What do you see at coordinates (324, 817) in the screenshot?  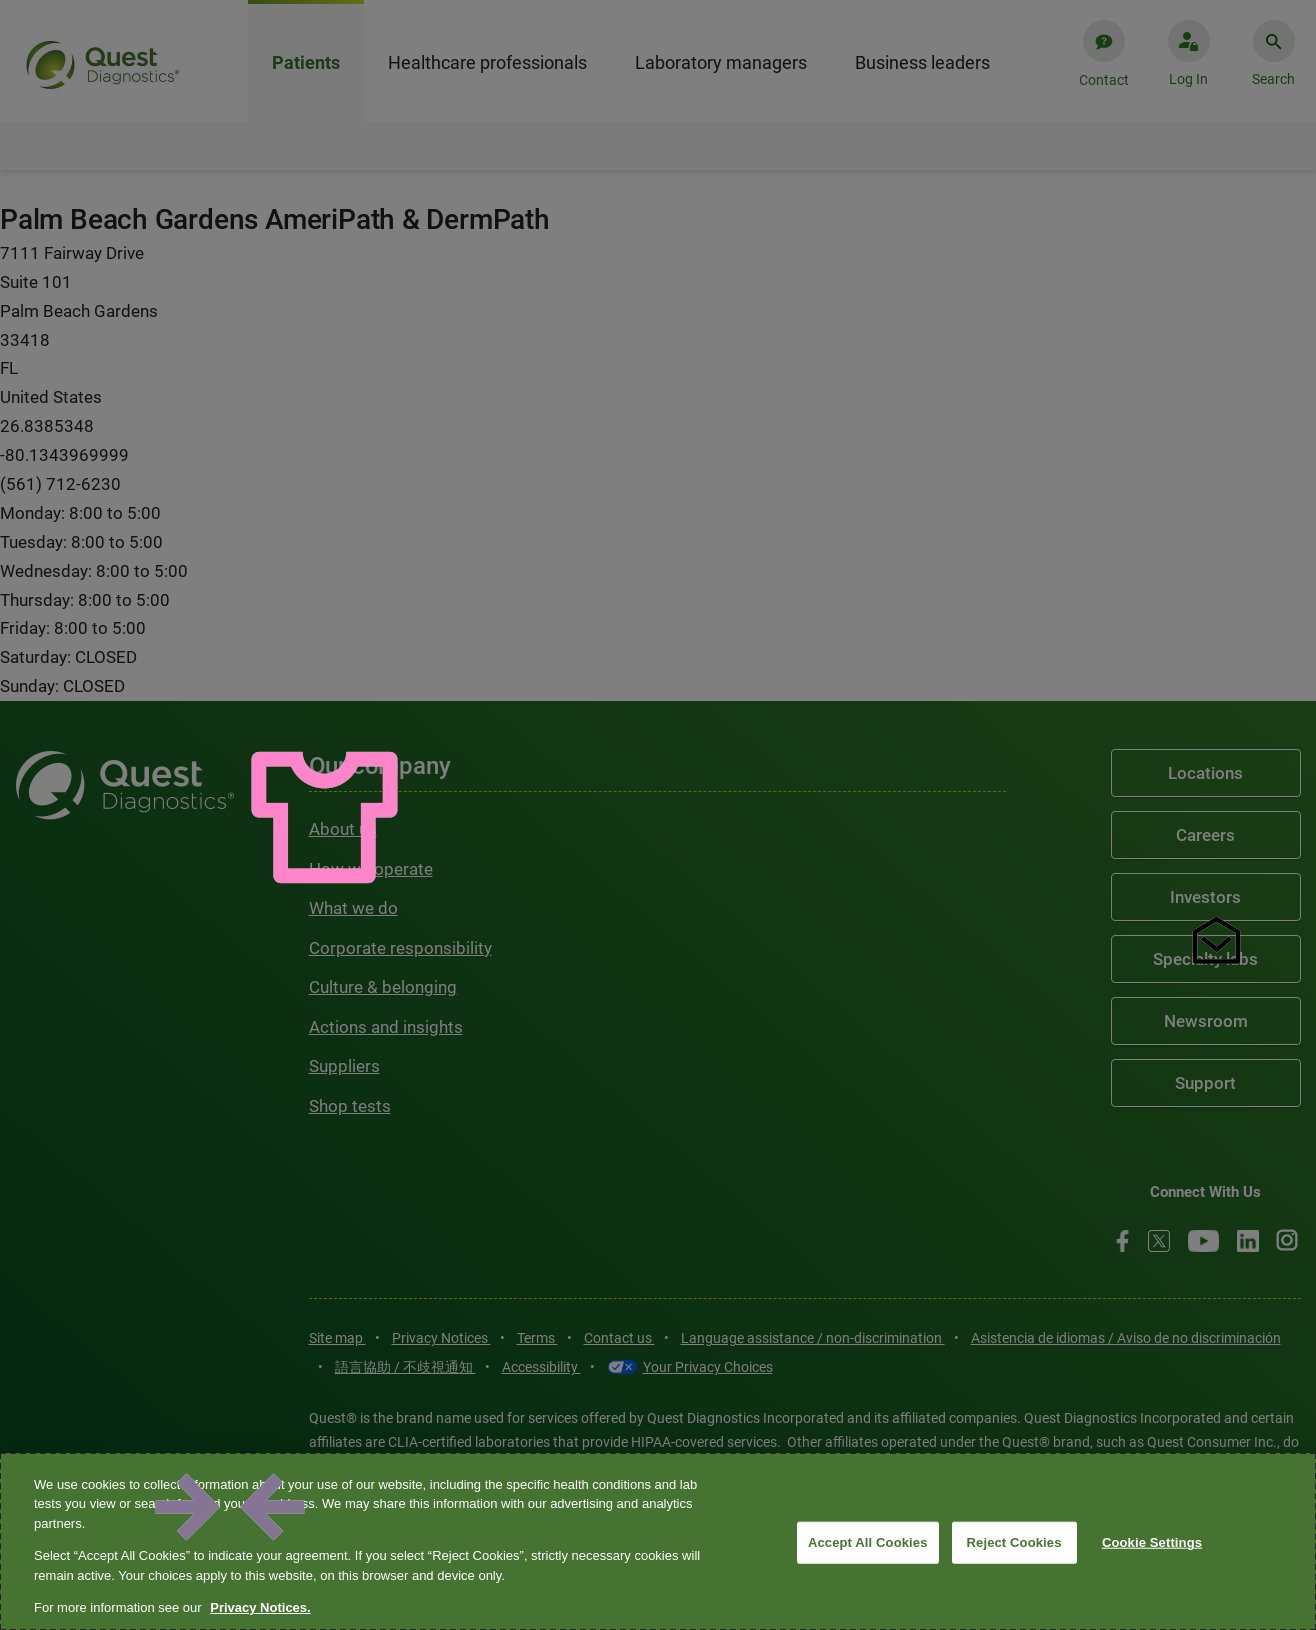 I see `browse clothing or apparel items` at bounding box center [324, 817].